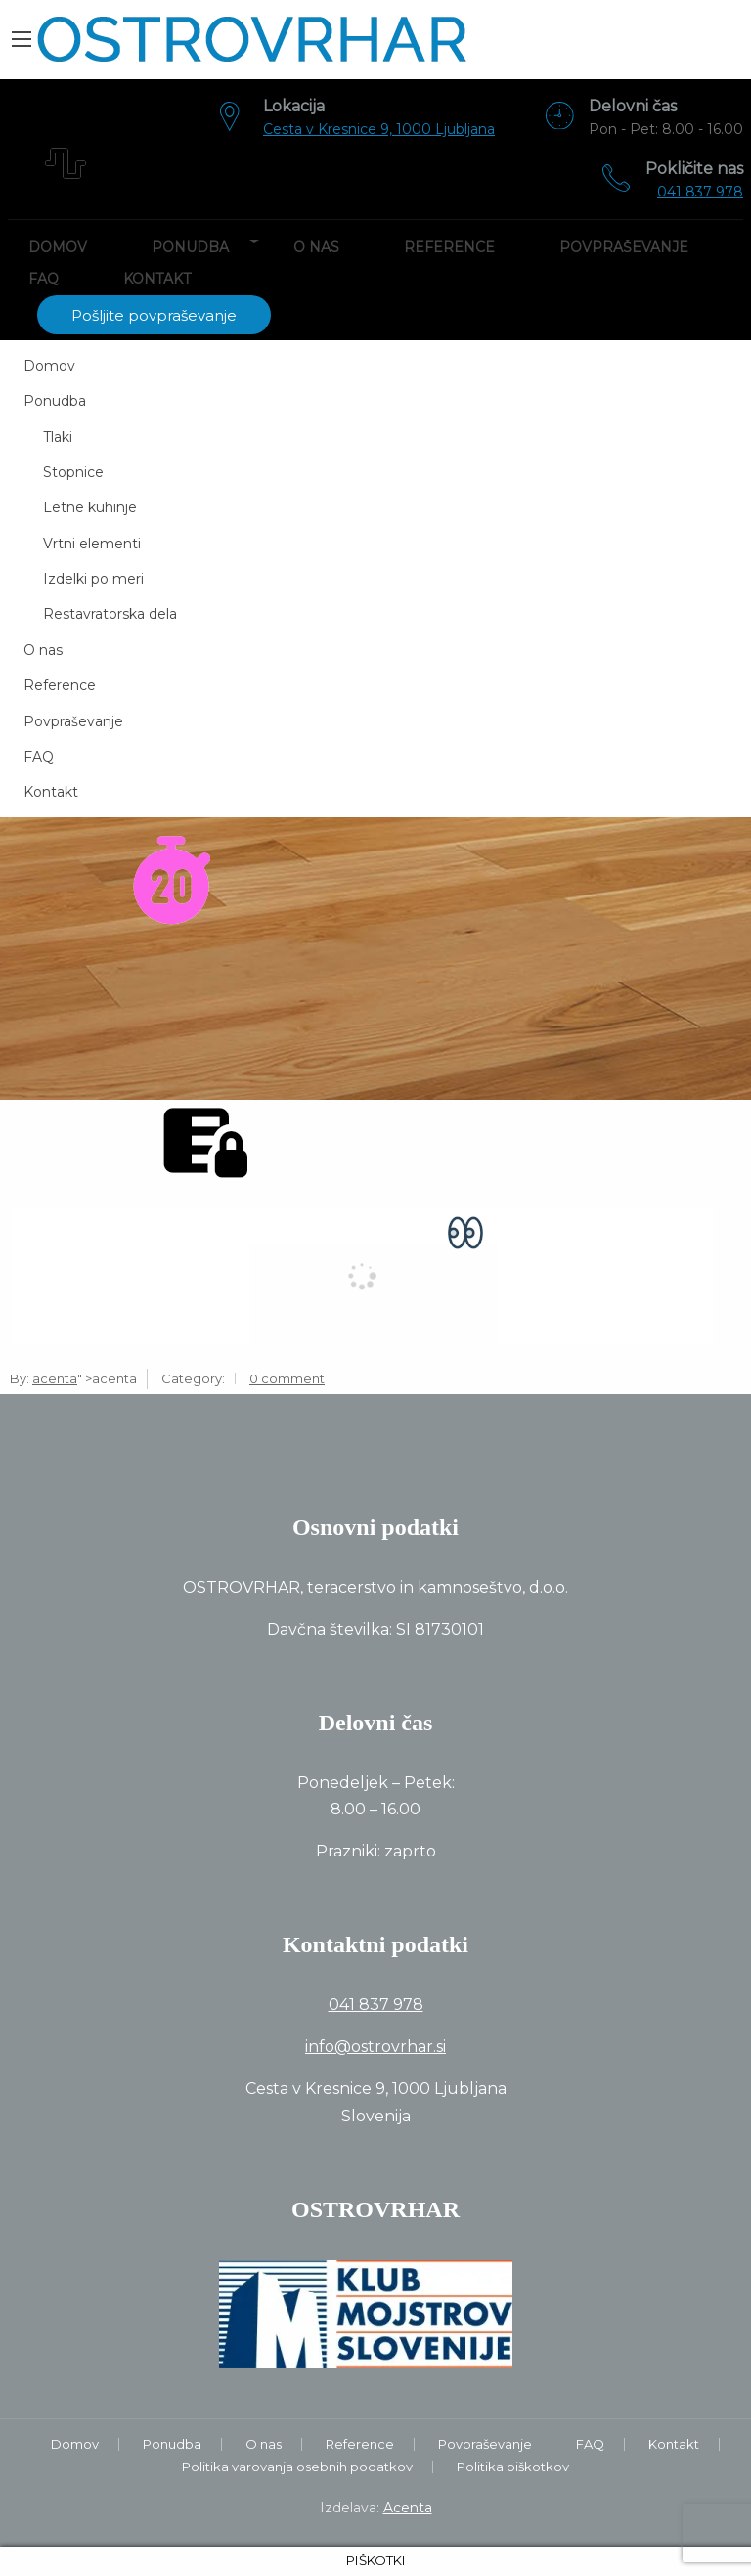 The width and height of the screenshot is (751, 2576). Describe the element at coordinates (66, 163) in the screenshot. I see `view square wave audio signal` at that location.